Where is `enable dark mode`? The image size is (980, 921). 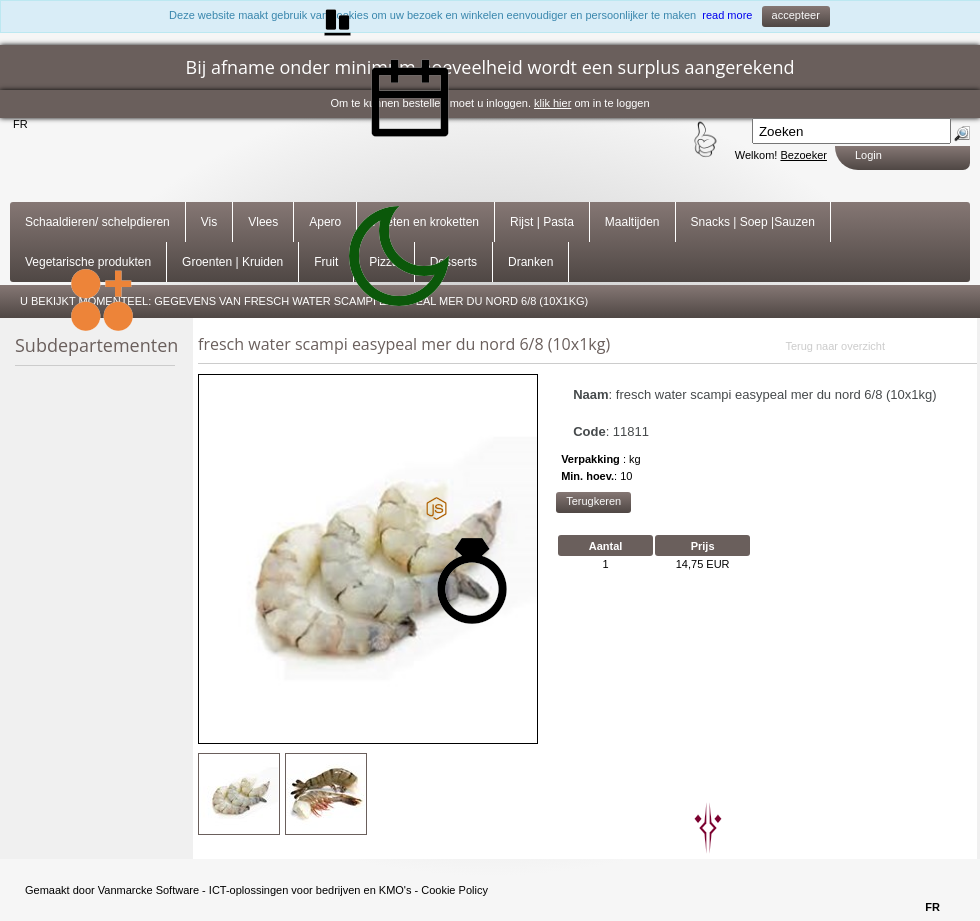 enable dark mode is located at coordinates (399, 256).